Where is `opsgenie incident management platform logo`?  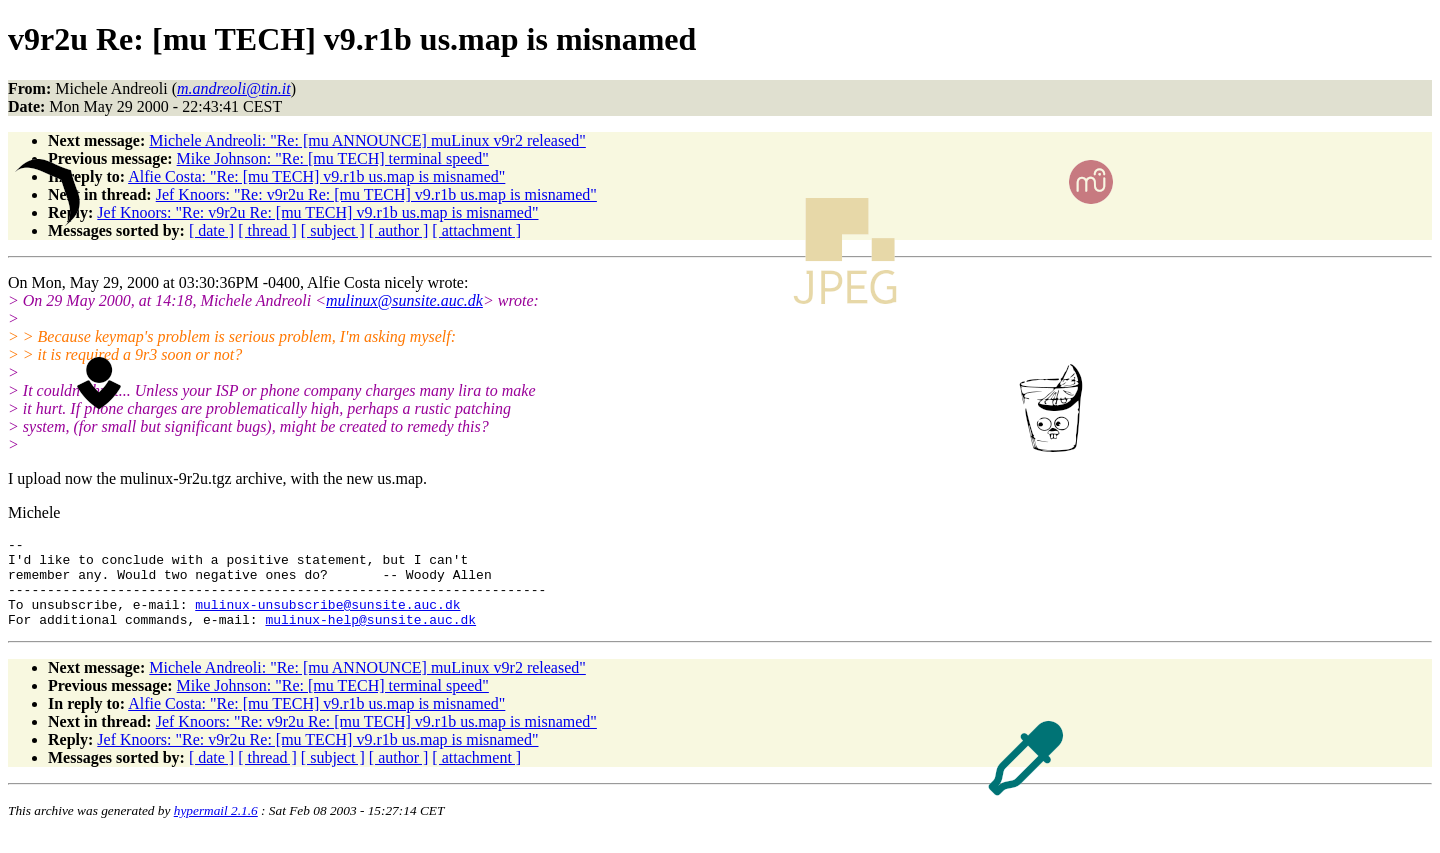
opsgenie incident management platform logo is located at coordinates (99, 383).